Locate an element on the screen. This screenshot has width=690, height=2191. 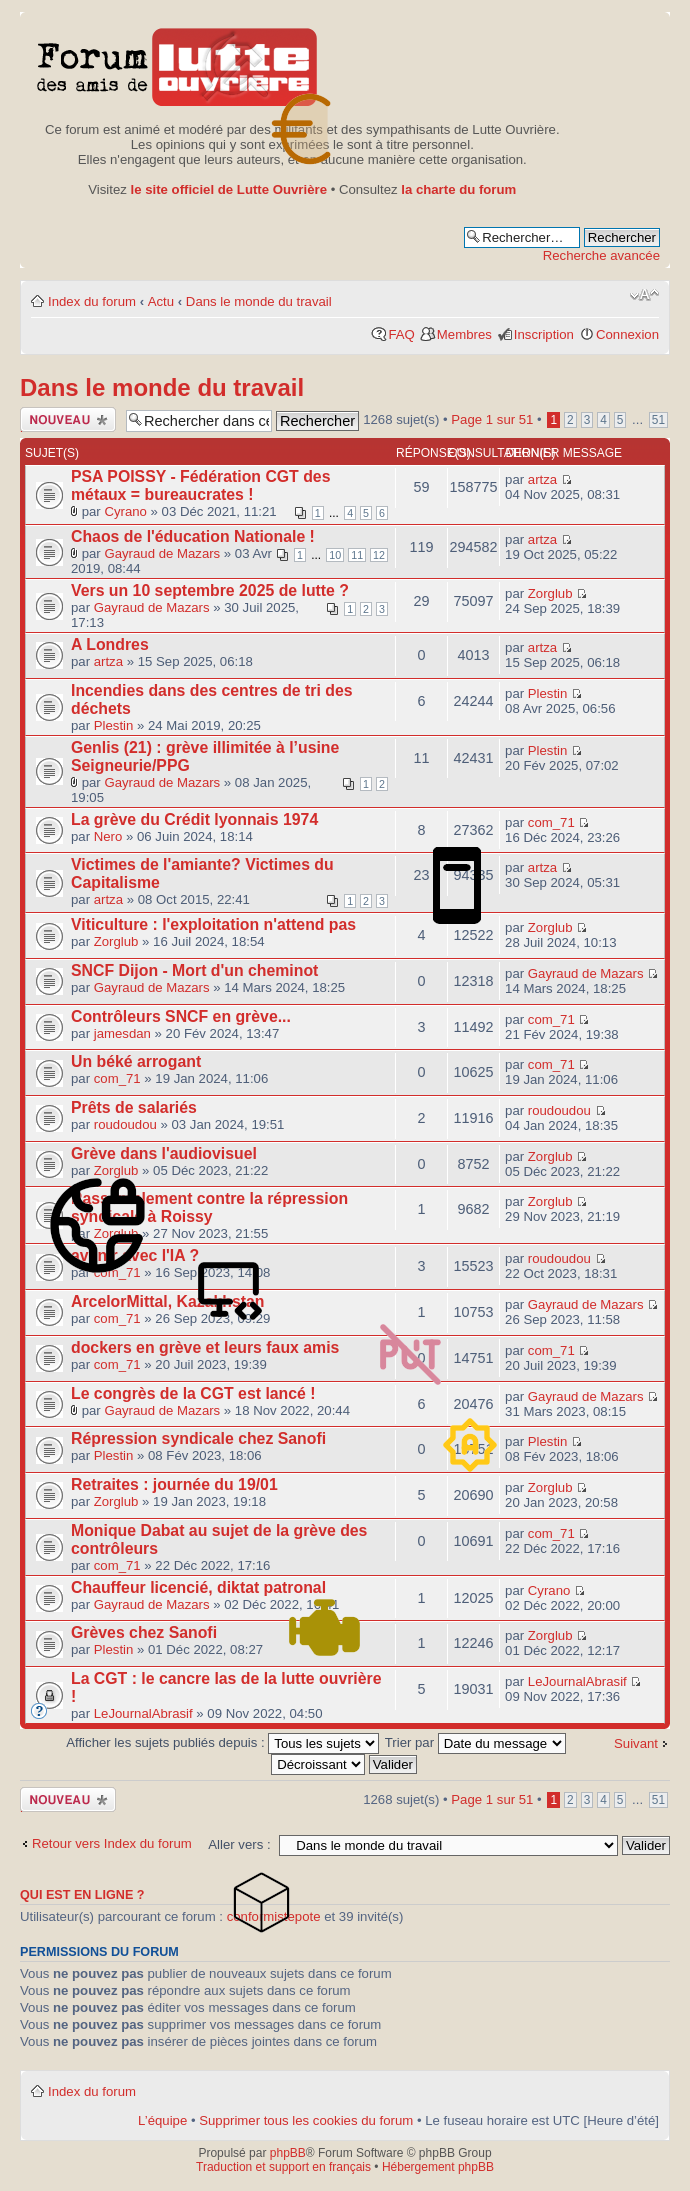
view 3D model or object is located at coordinates (261, 1902).